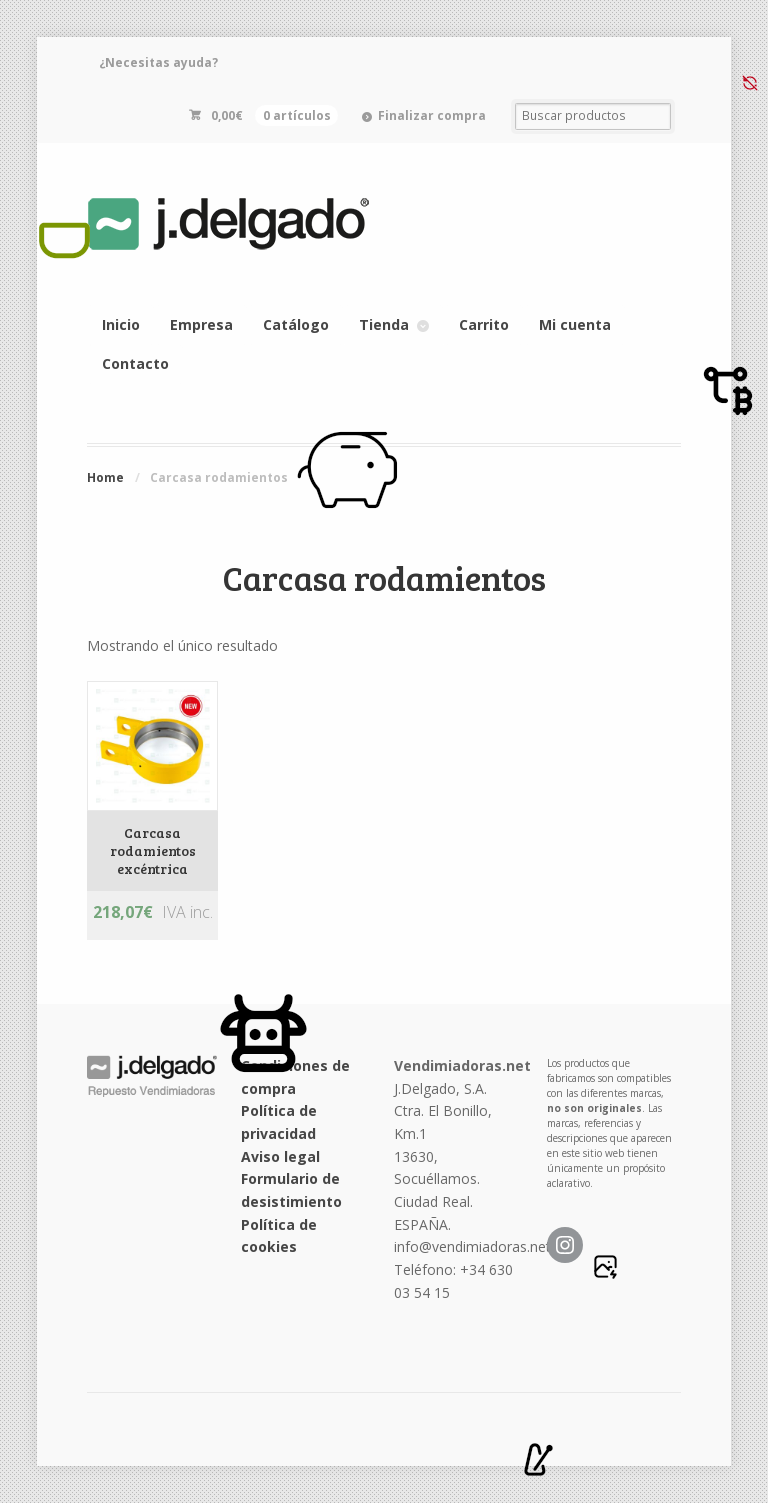  What do you see at coordinates (728, 391) in the screenshot?
I see `view bitcoin transaction history` at bounding box center [728, 391].